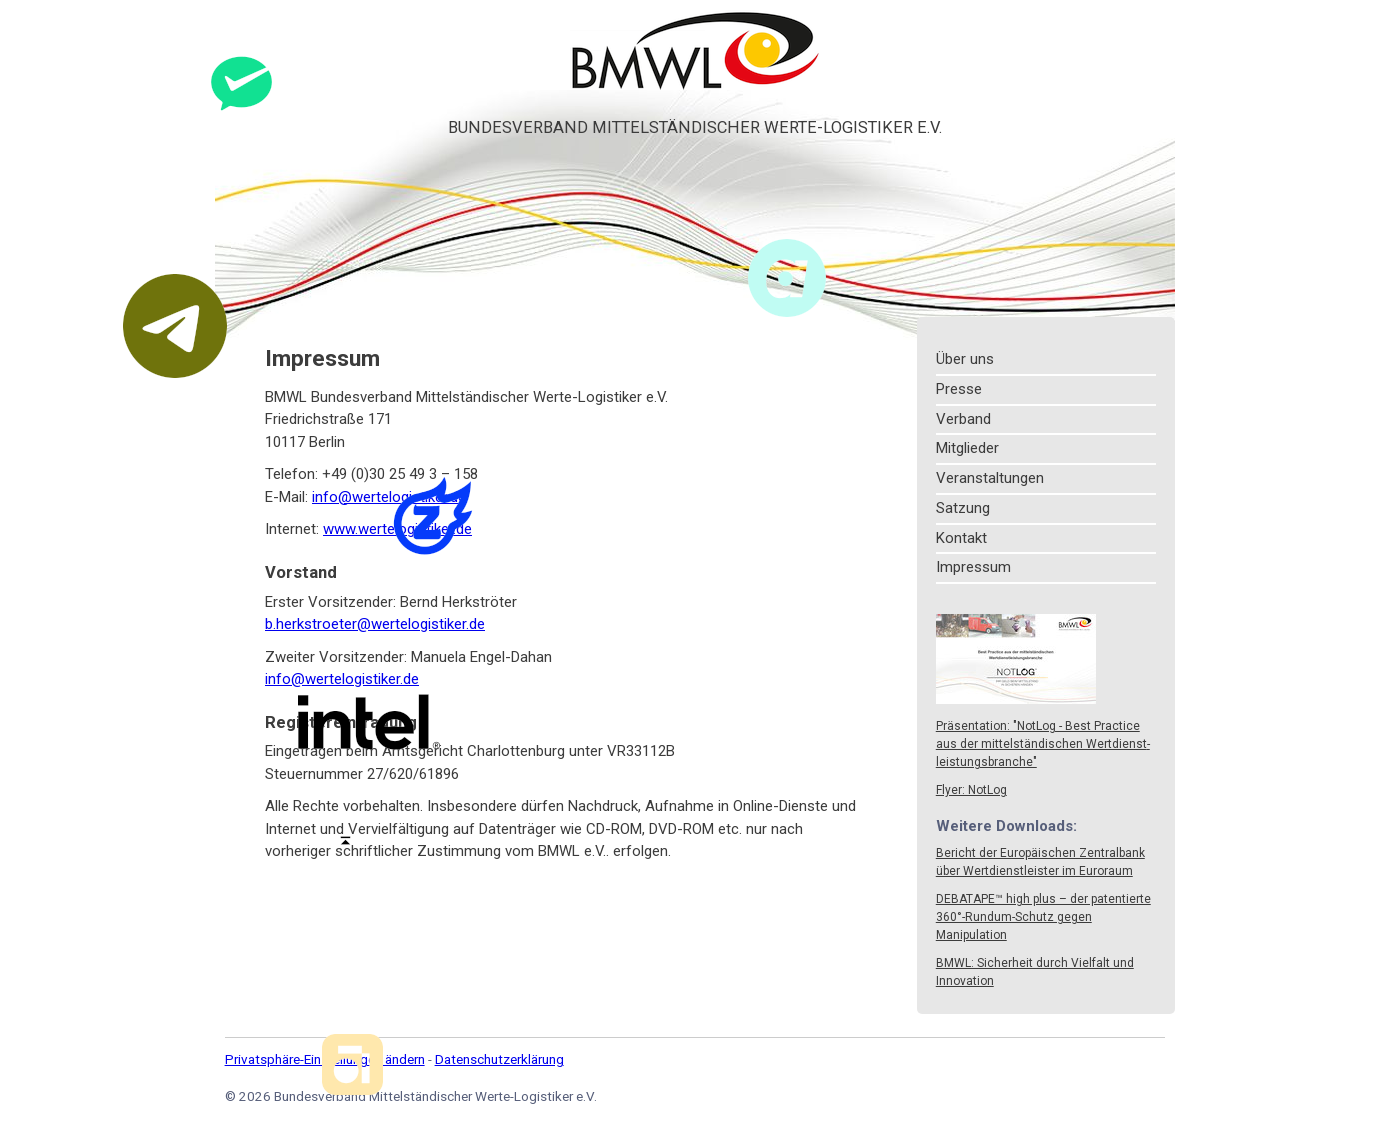  Describe the element at coordinates (433, 516) in the screenshot. I see `link to zcool profile or portfolio` at that location.